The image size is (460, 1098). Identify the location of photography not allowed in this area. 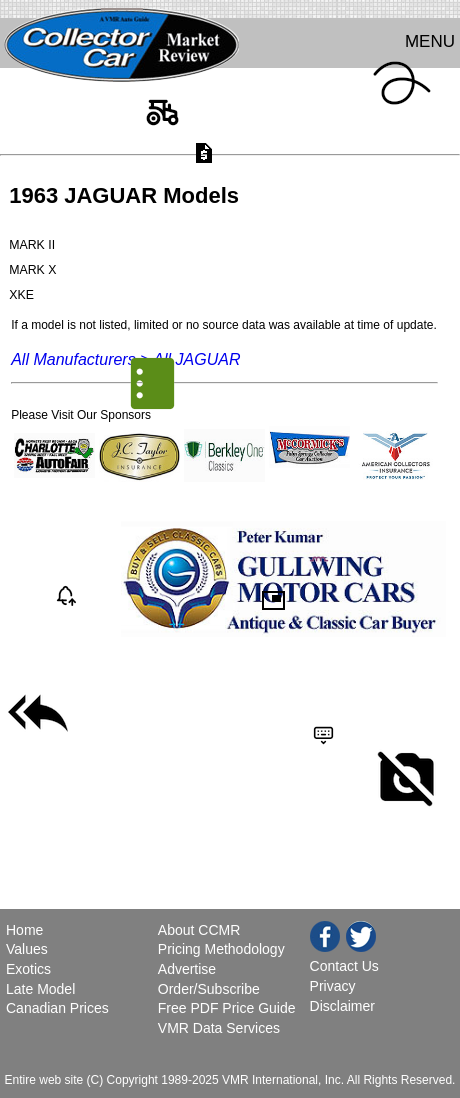
(407, 777).